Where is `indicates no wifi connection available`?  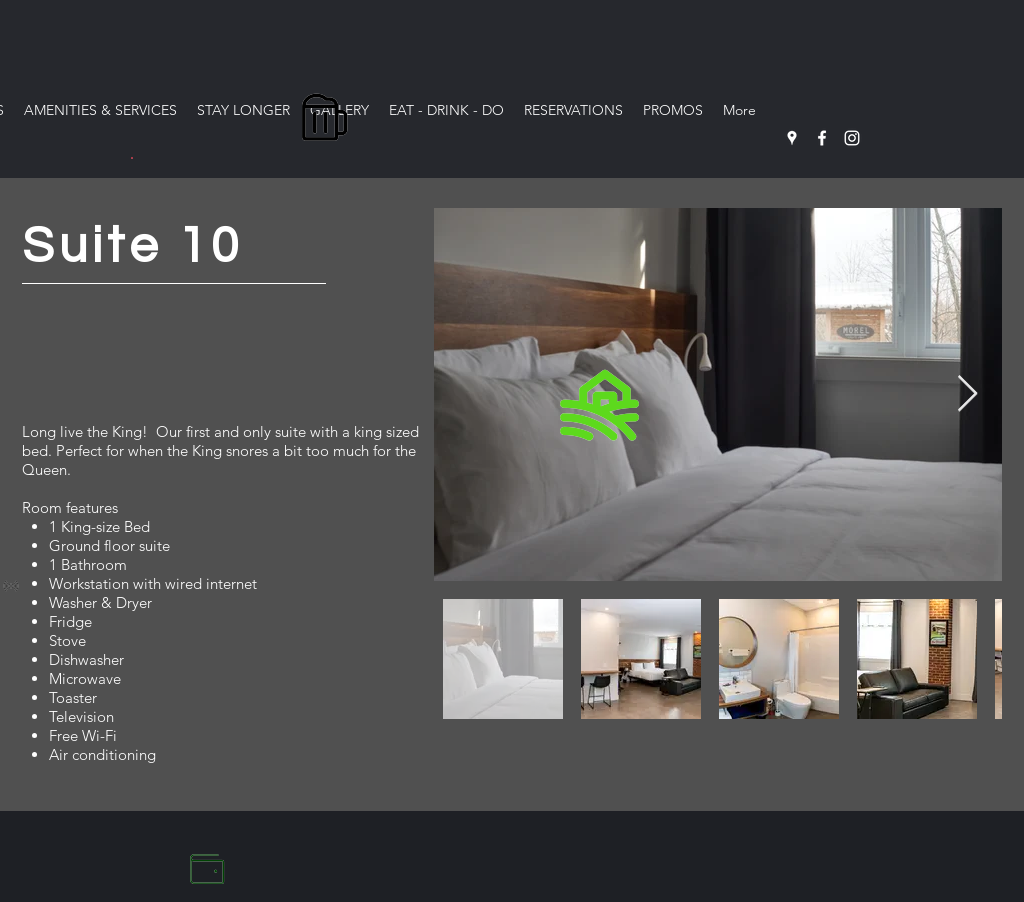
indicates no wifi connection available is located at coordinates (132, 152).